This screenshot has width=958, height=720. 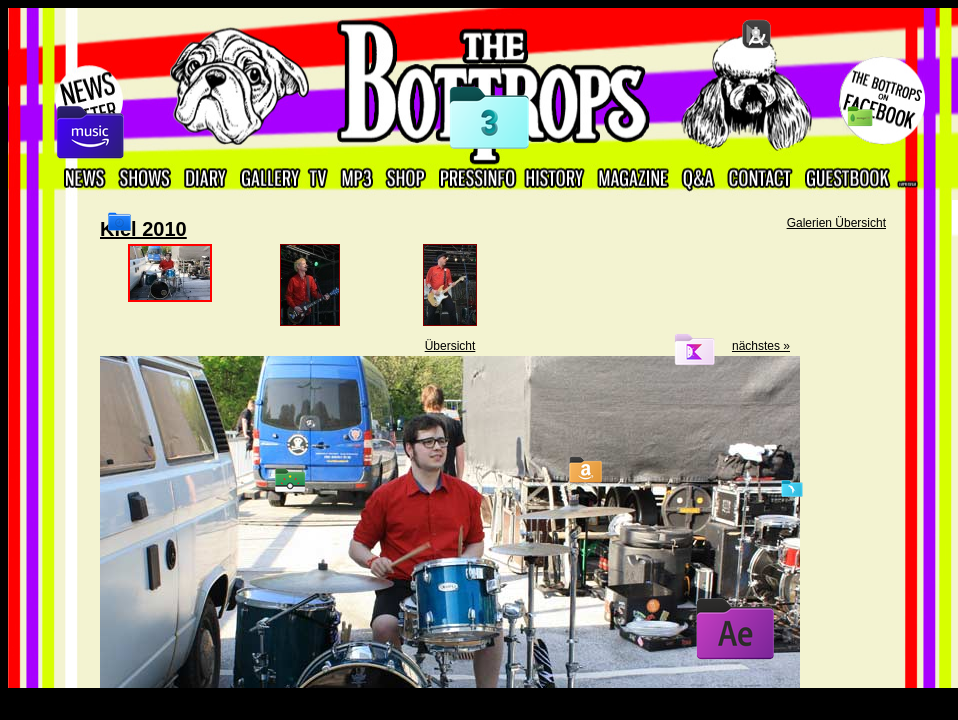 I want to click on open kotlin android project folder, so click(x=694, y=350).